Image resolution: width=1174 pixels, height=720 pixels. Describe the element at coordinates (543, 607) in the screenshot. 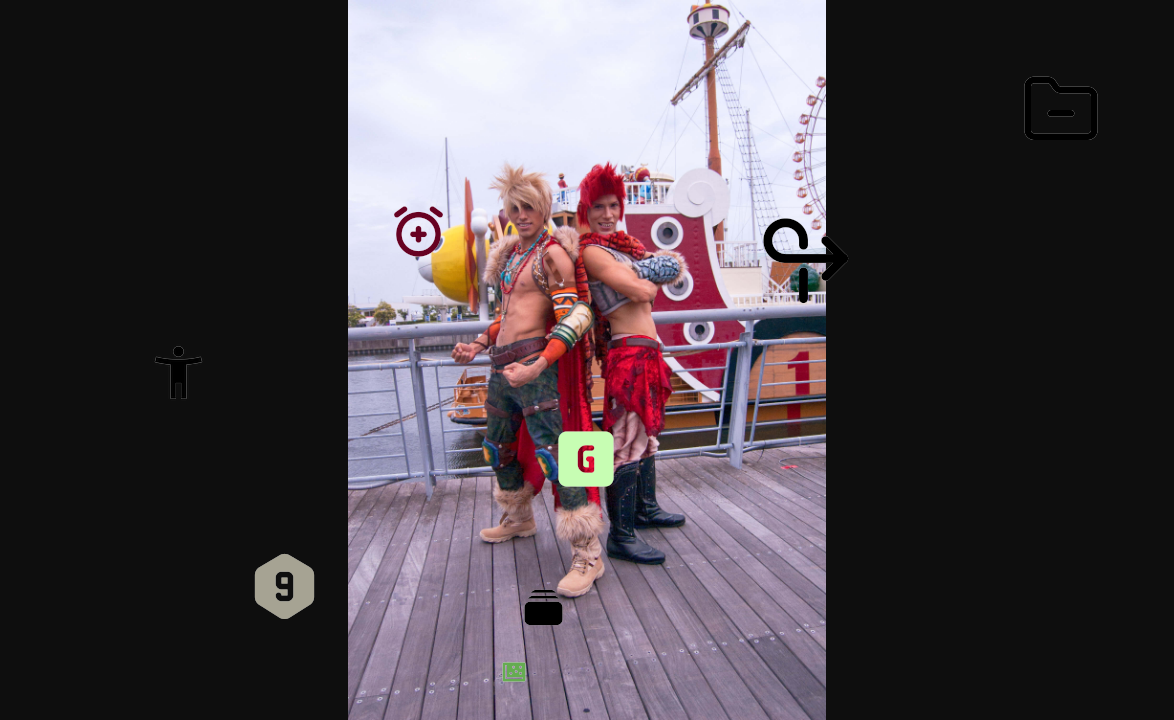

I see `view stacked items or layers` at that location.